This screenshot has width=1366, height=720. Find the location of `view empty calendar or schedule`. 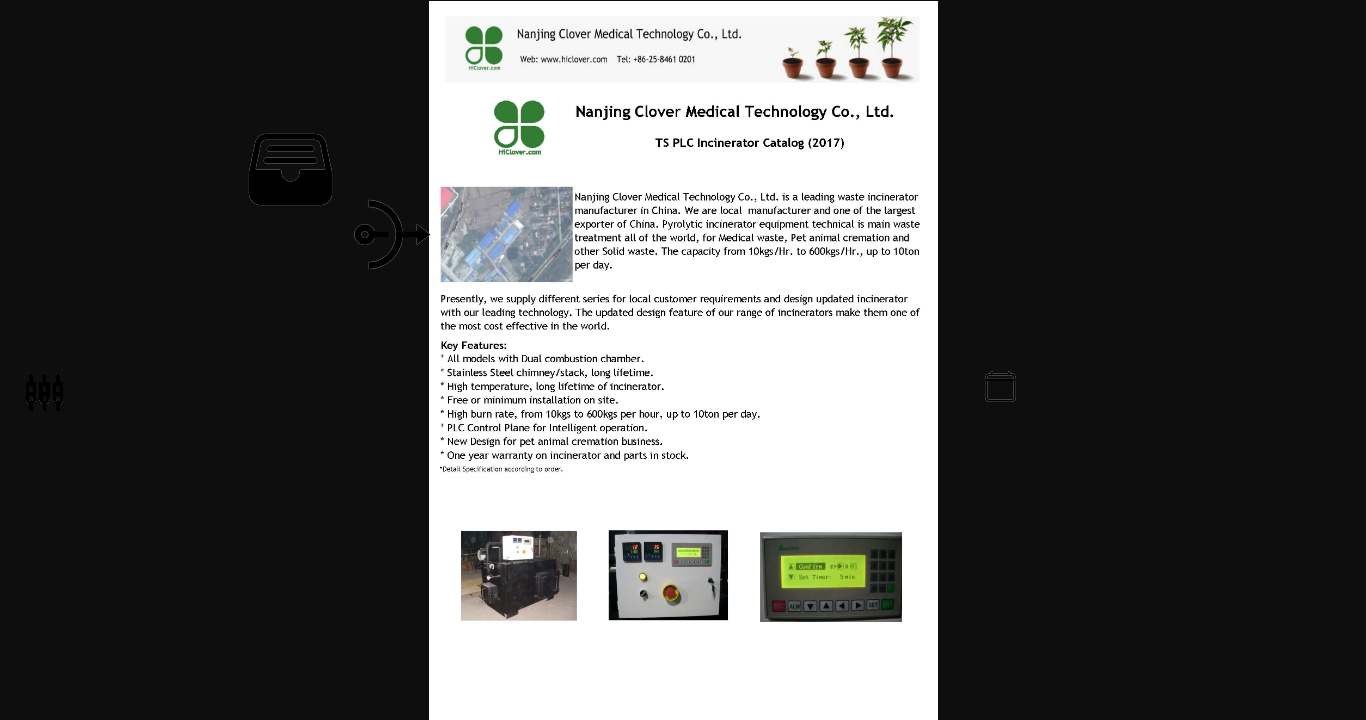

view empty calendar or schedule is located at coordinates (1000, 386).